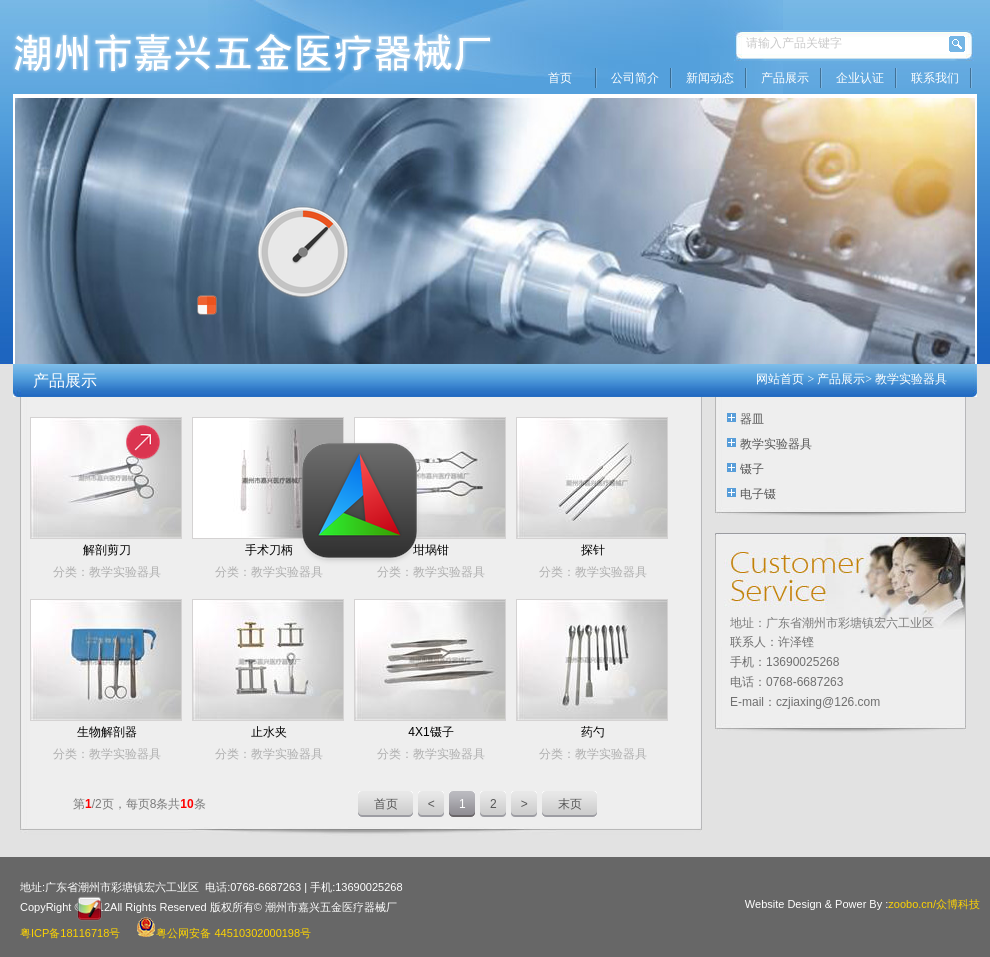 The width and height of the screenshot is (990, 957). Describe the element at coordinates (303, 252) in the screenshot. I see `open sysprof system profiler application` at that location.